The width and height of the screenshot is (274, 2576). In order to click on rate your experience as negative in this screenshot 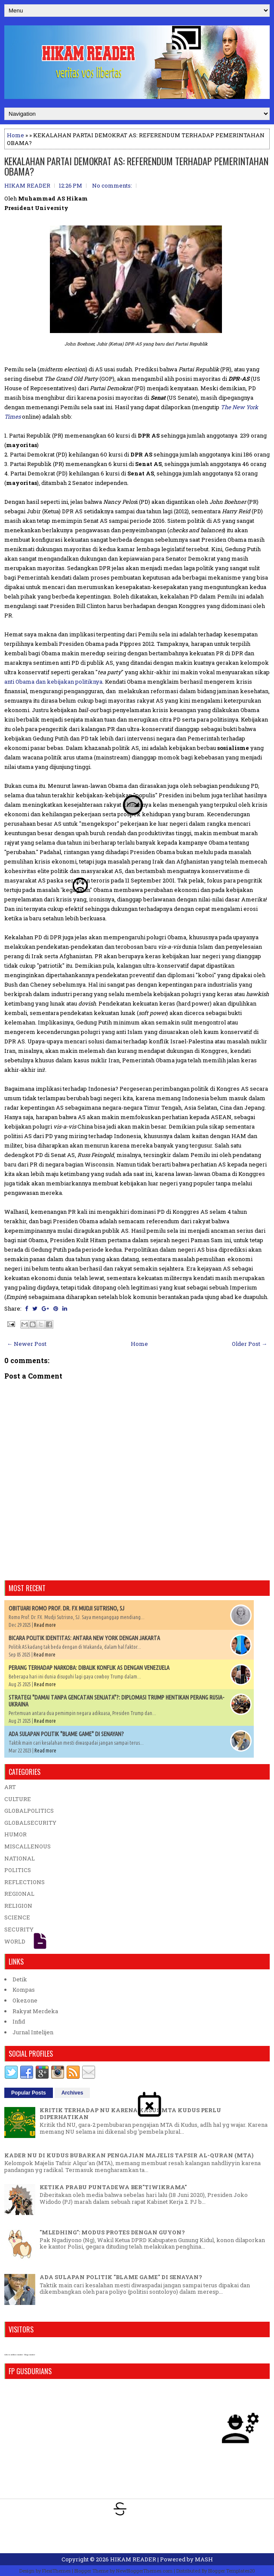, I will do `click(80, 885)`.